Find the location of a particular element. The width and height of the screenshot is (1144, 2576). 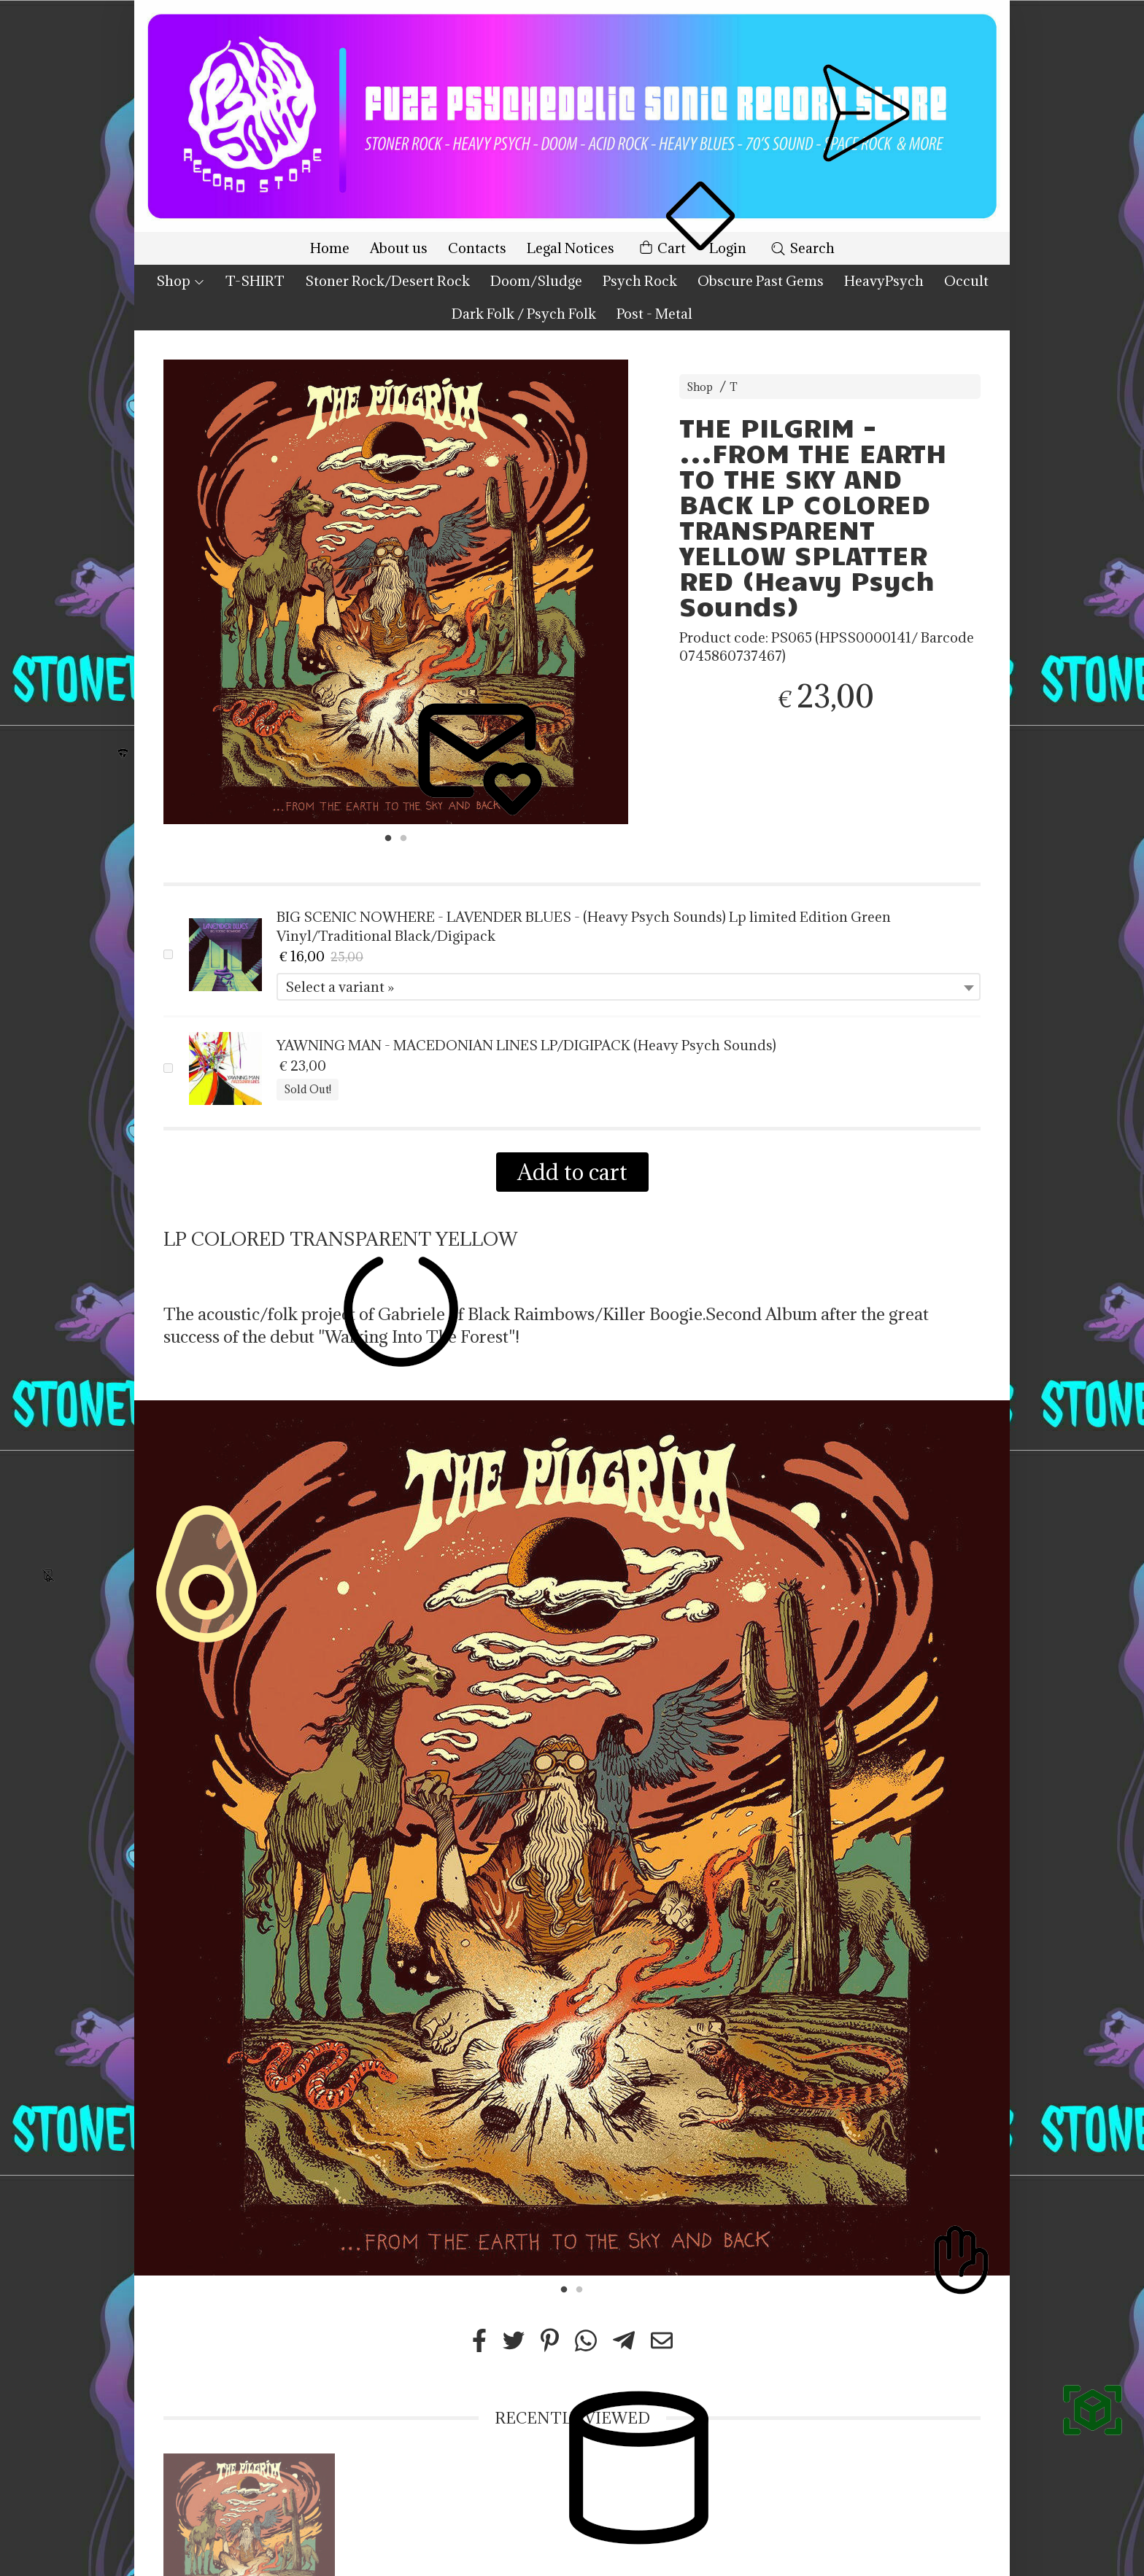

loading or processing in progress is located at coordinates (401, 1309).